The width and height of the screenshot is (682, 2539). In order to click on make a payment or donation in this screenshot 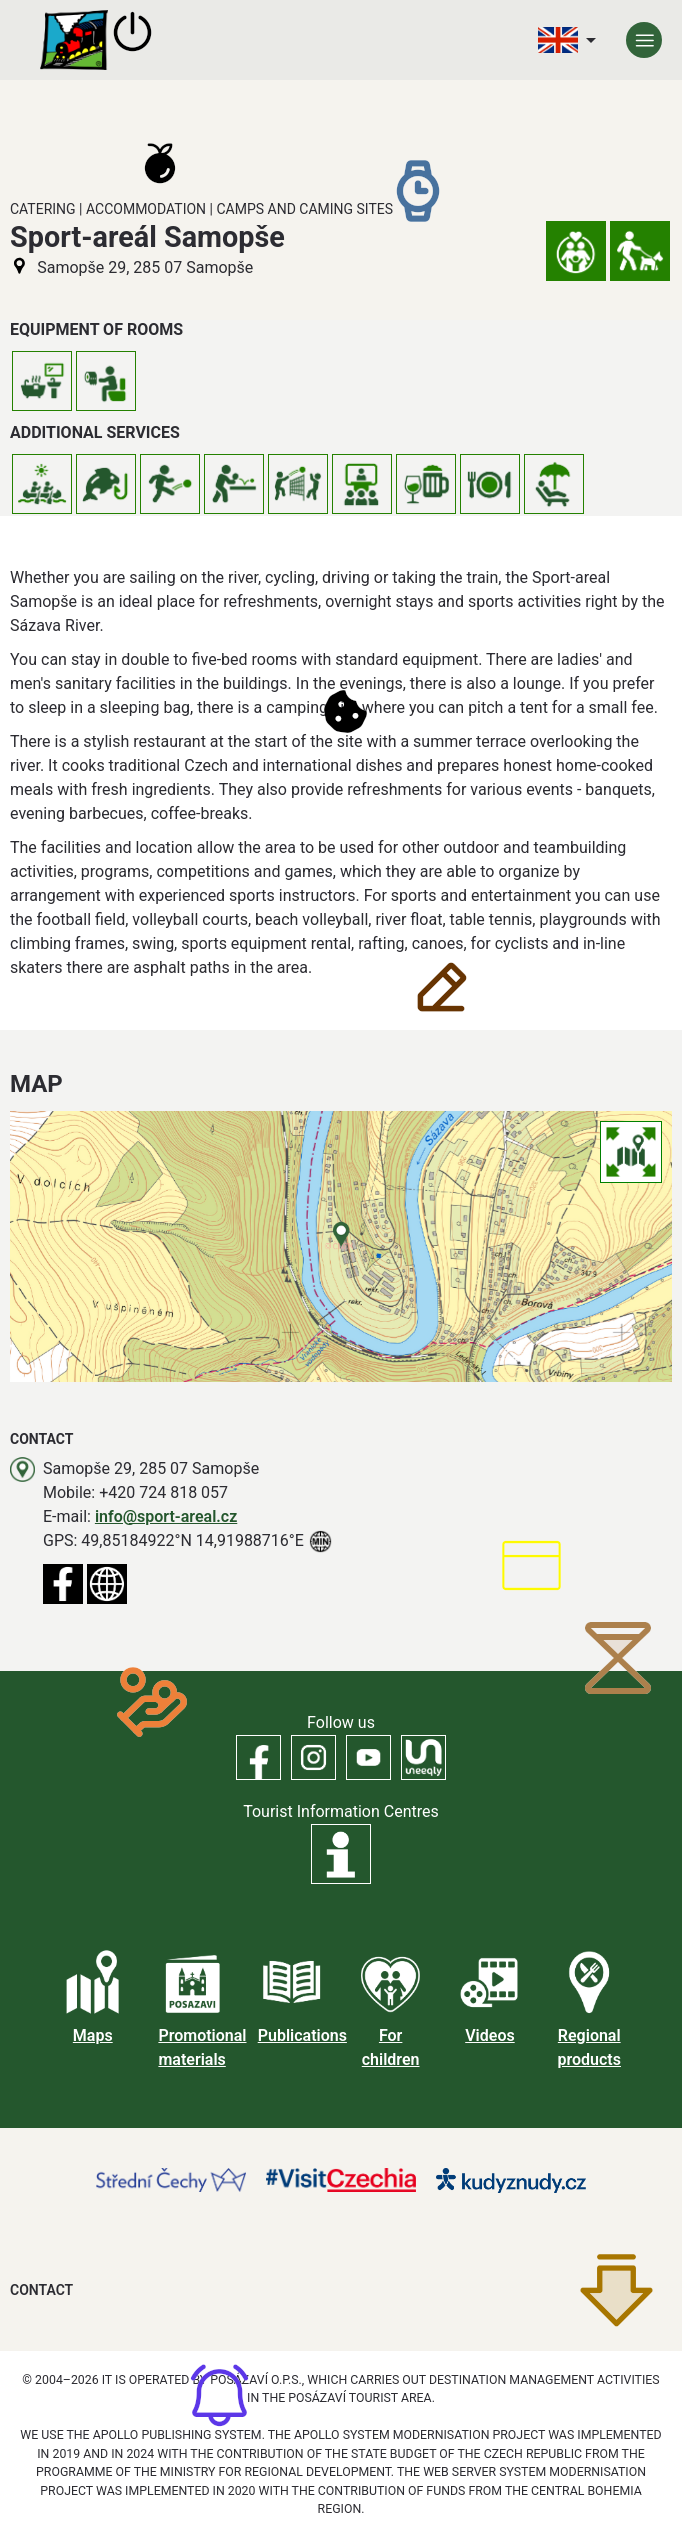, I will do `click(152, 1702)`.